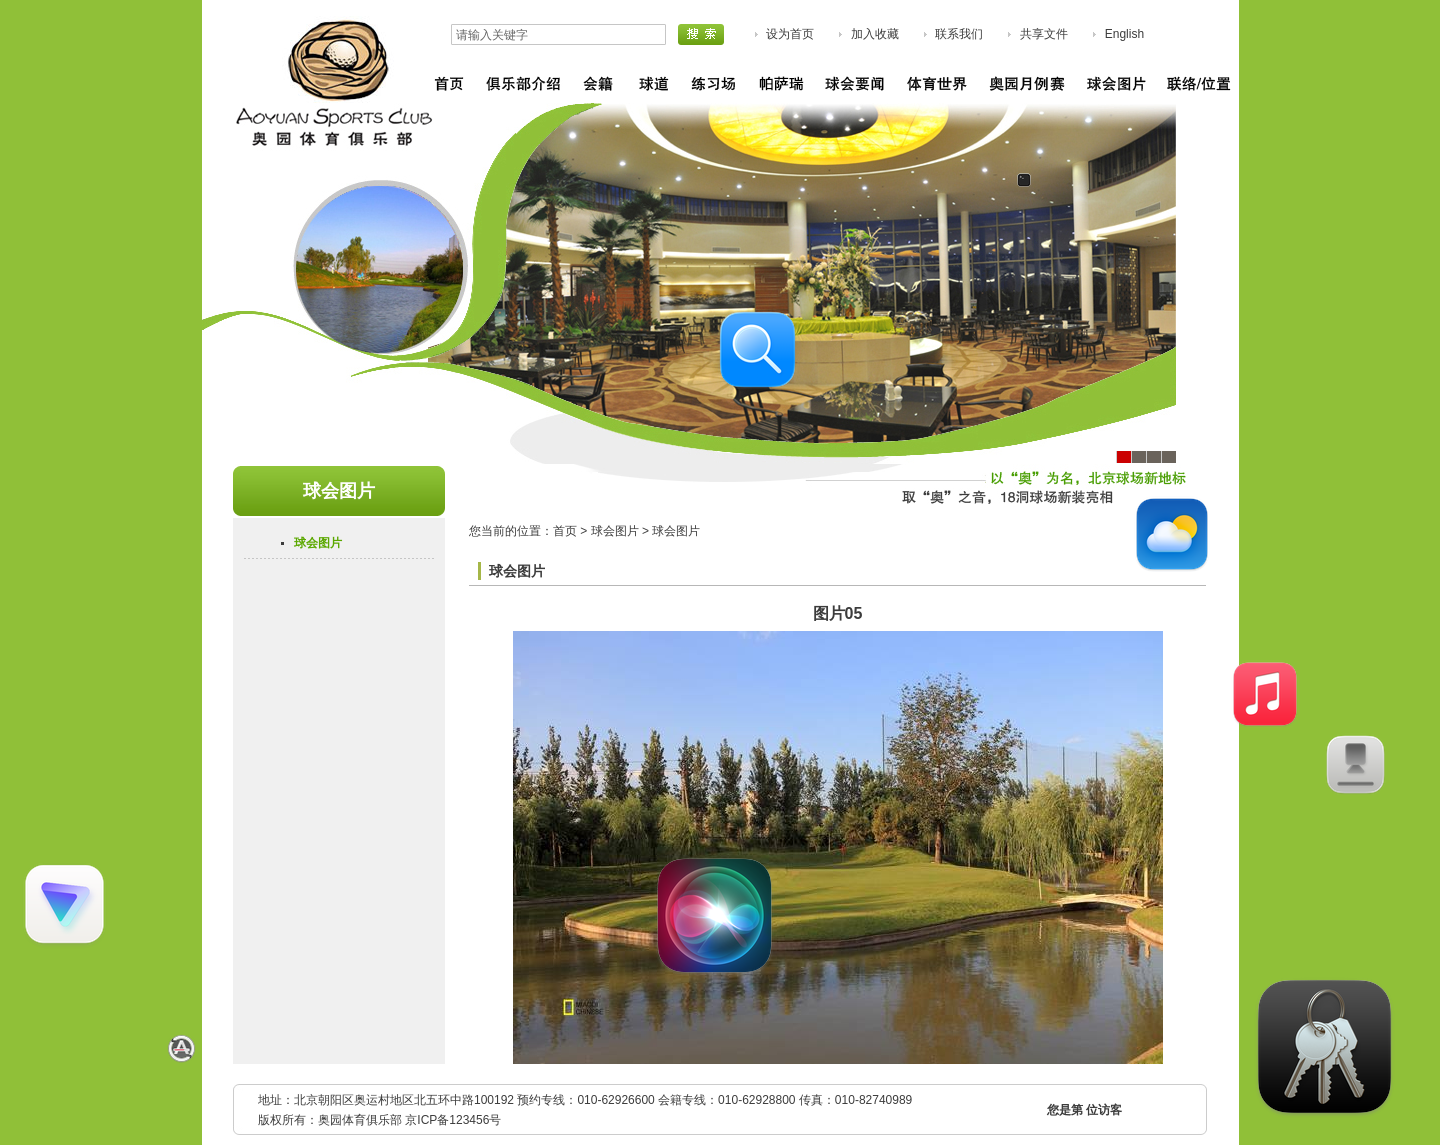 The image size is (1440, 1145). What do you see at coordinates (714, 915) in the screenshot?
I see `activate Siri voice assistant` at bounding box center [714, 915].